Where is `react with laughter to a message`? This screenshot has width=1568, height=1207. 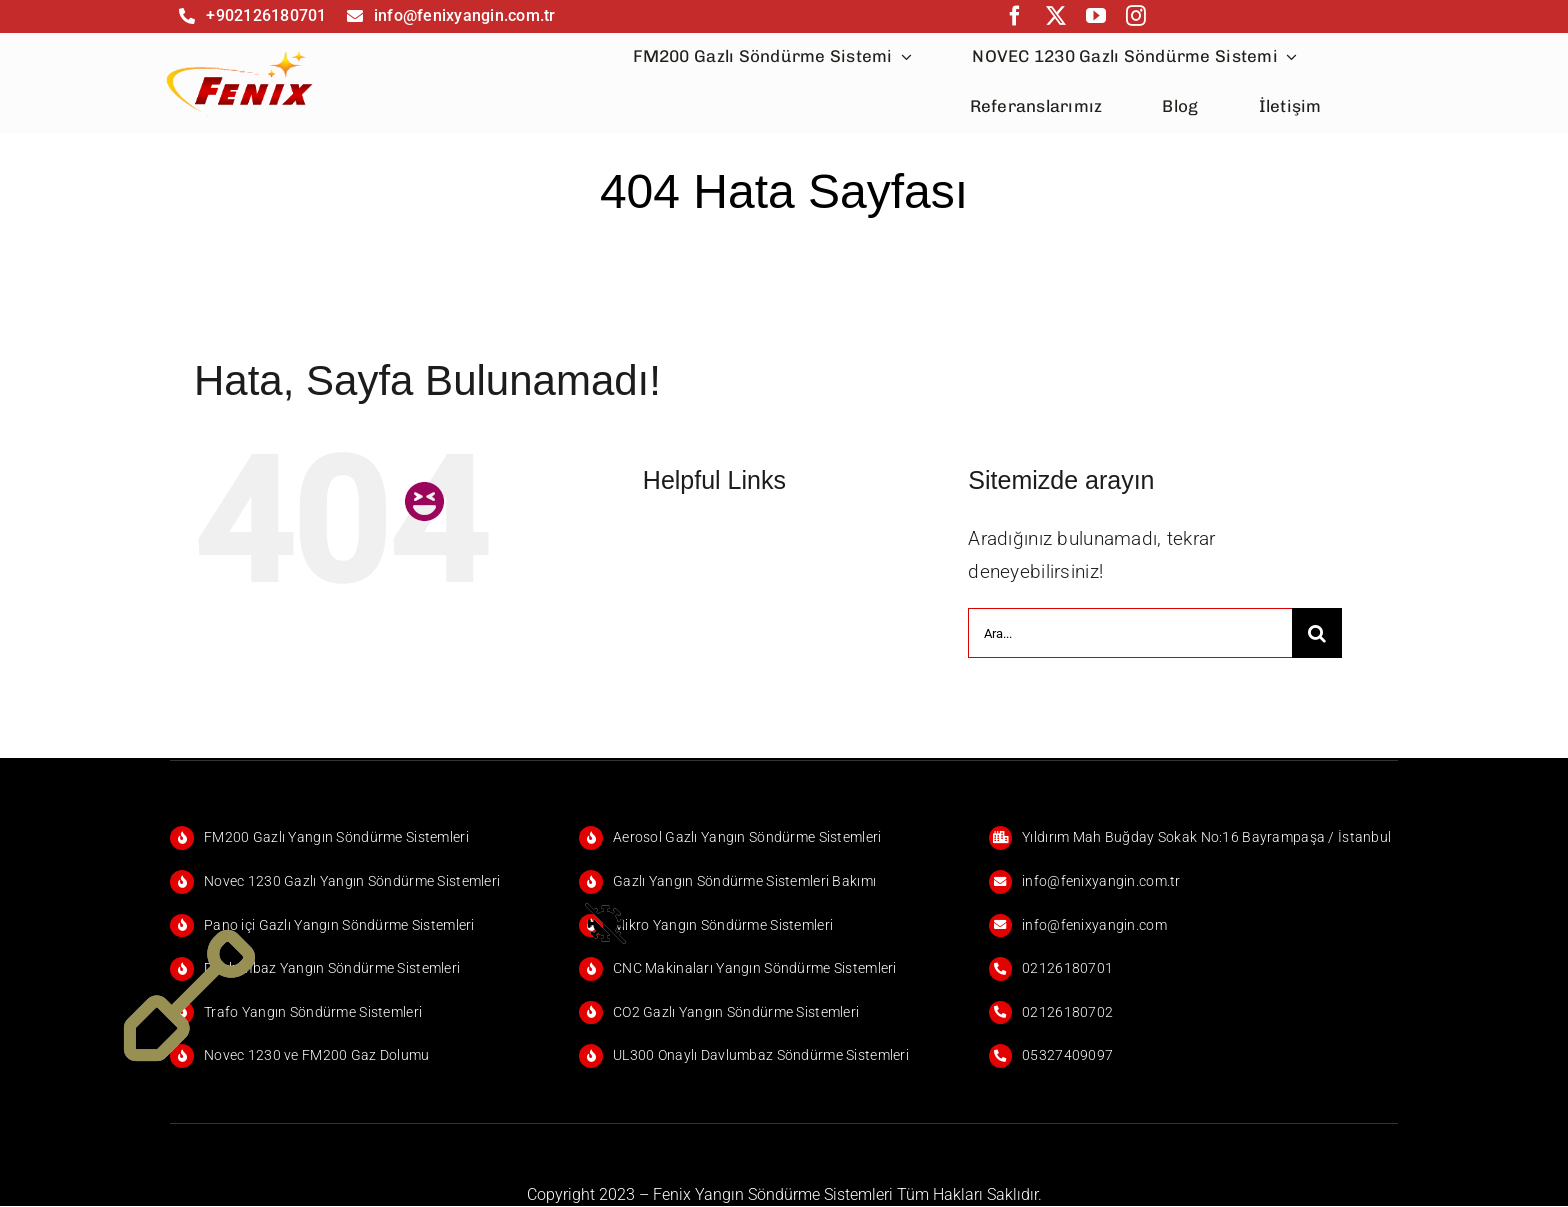
react with laughter to a message is located at coordinates (424, 501).